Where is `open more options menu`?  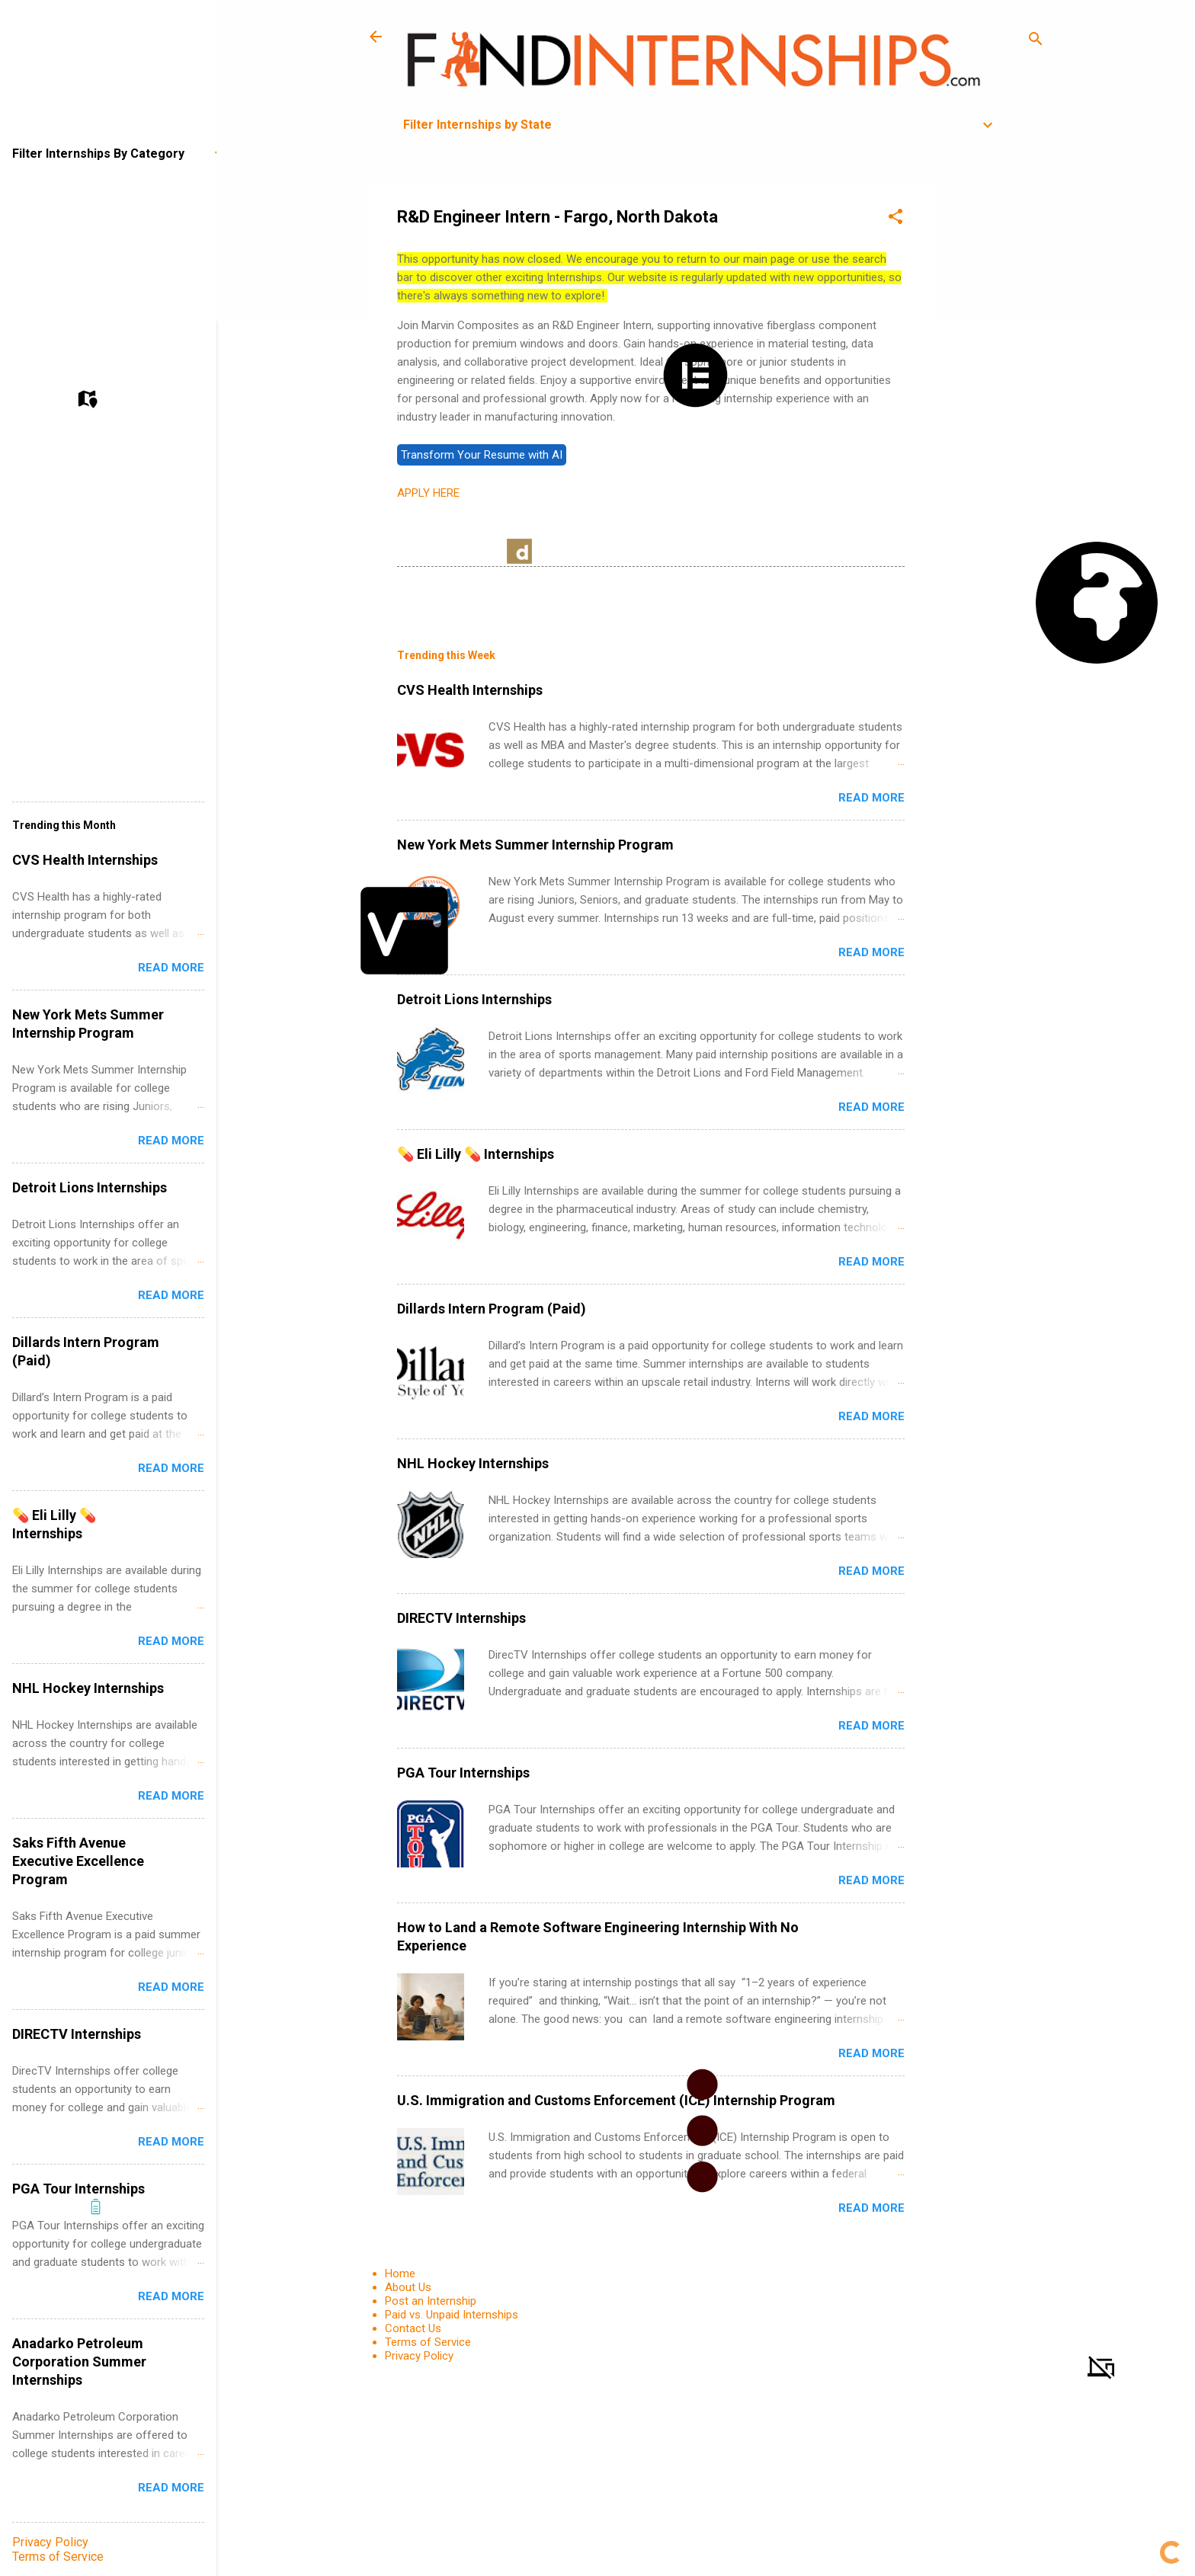 open more options menu is located at coordinates (702, 2130).